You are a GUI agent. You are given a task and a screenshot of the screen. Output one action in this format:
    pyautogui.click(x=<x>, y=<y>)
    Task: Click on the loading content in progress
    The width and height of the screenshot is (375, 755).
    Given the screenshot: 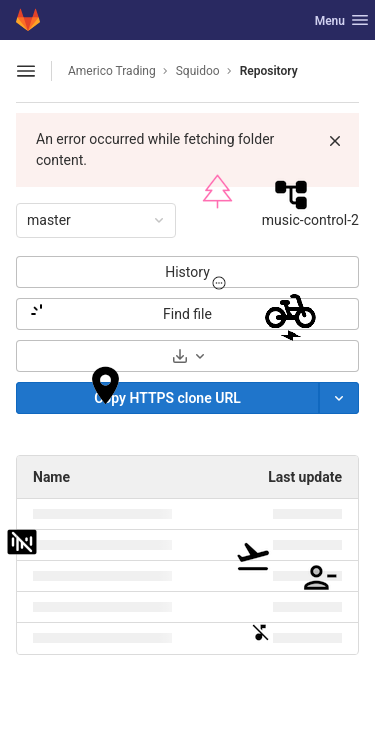 What is the action you would take?
    pyautogui.click(x=41, y=314)
    